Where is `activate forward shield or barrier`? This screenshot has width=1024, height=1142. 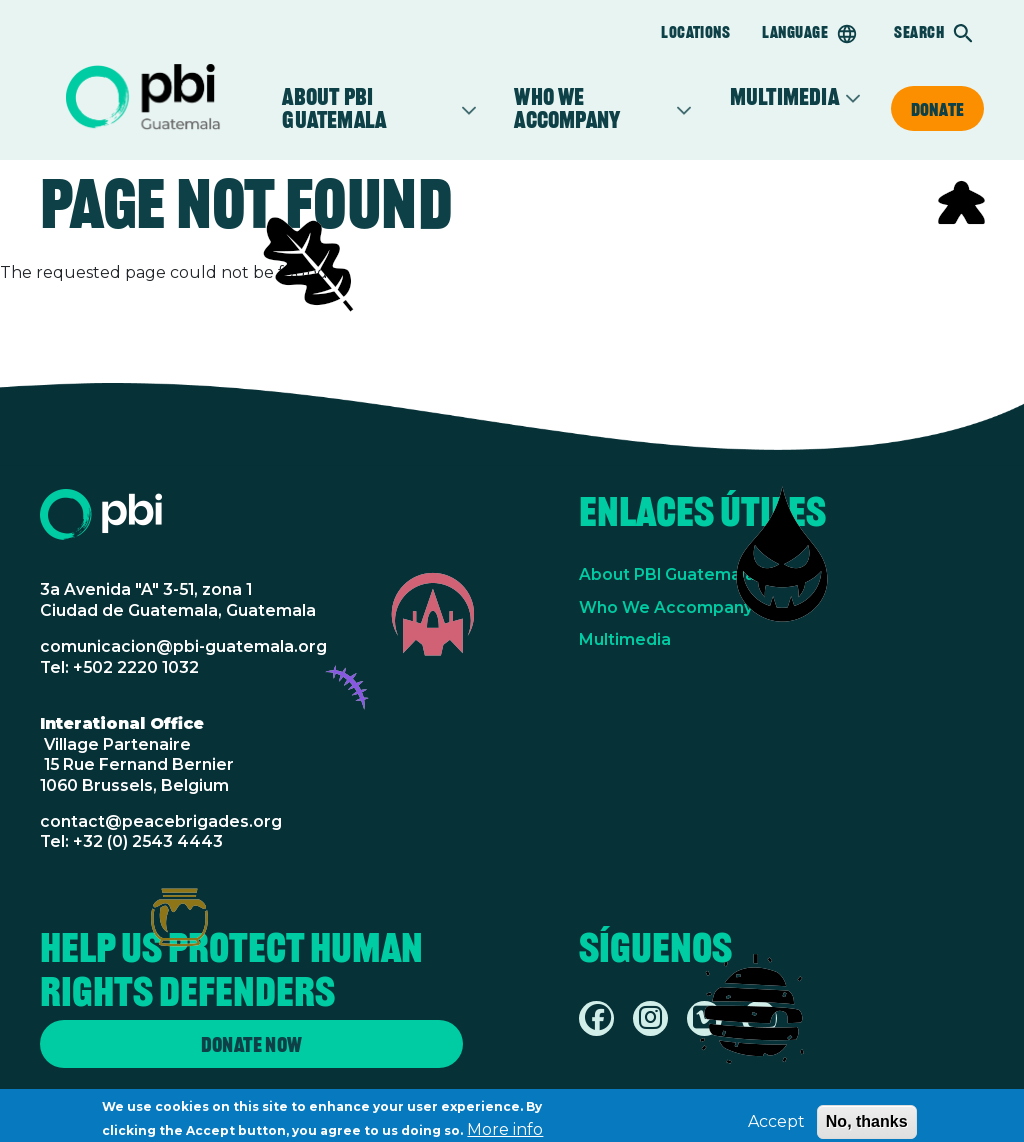 activate forward shield or barrier is located at coordinates (433, 614).